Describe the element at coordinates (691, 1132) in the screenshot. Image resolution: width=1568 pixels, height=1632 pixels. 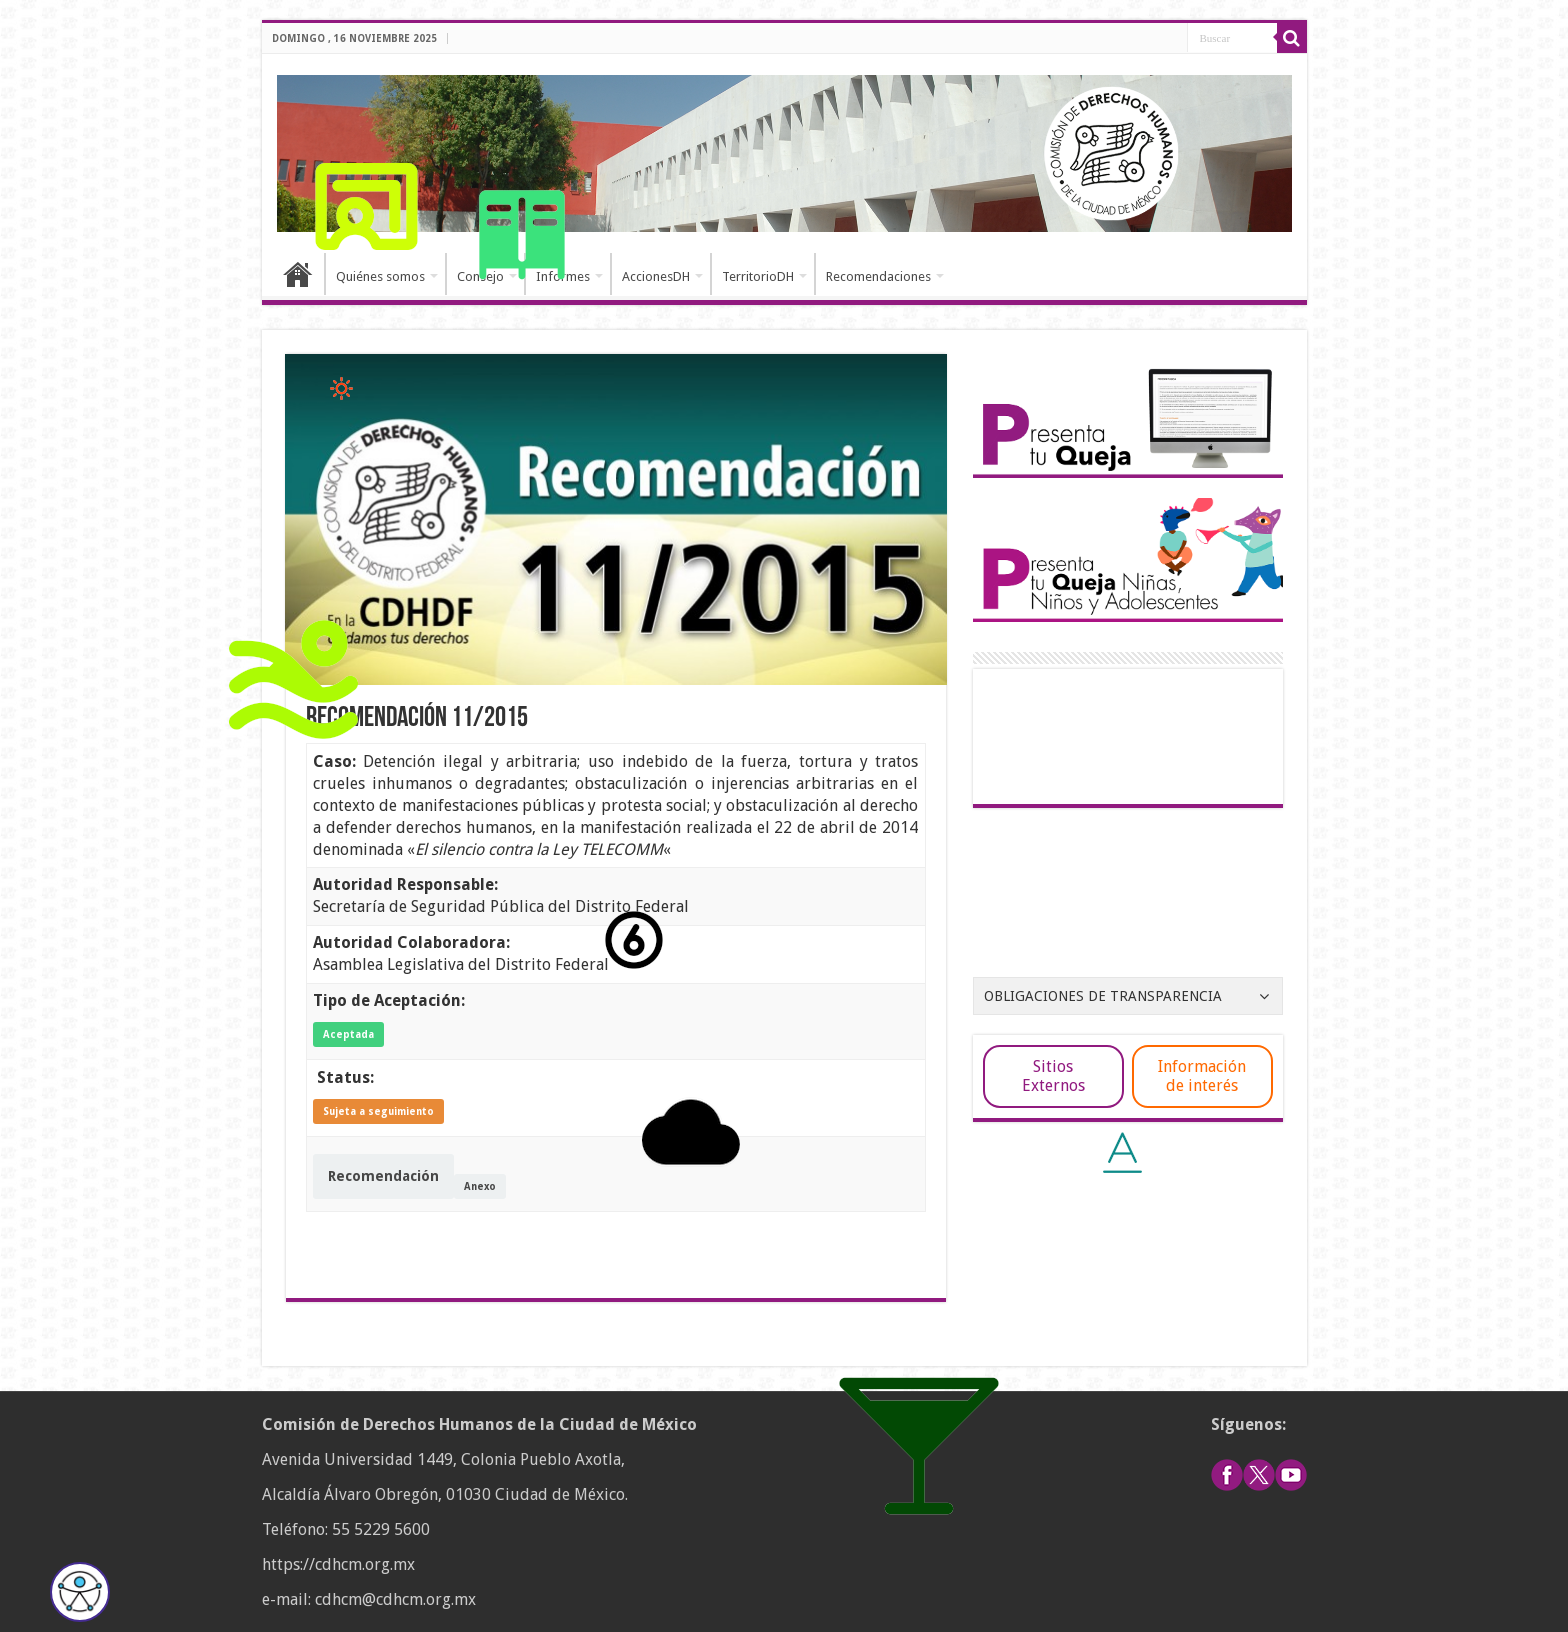
I see `access cloud storage` at that location.